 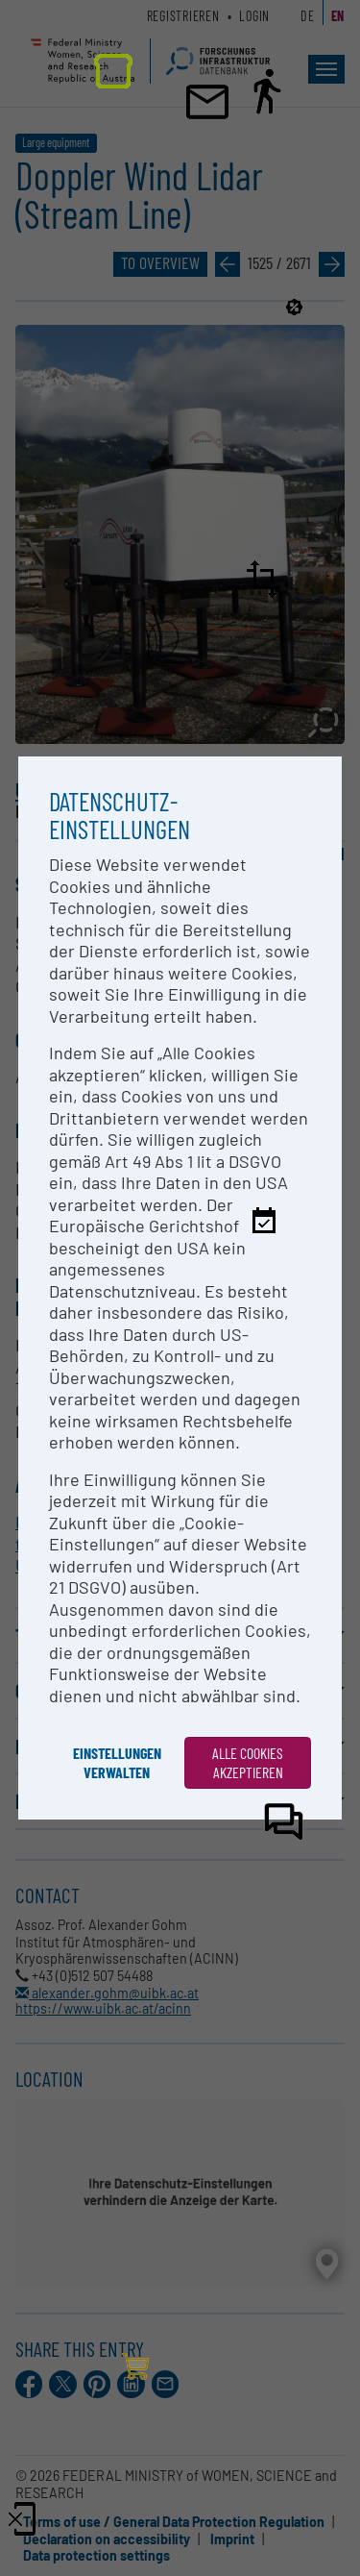 I want to click on access your email inbox, so click(x=207, y=102).